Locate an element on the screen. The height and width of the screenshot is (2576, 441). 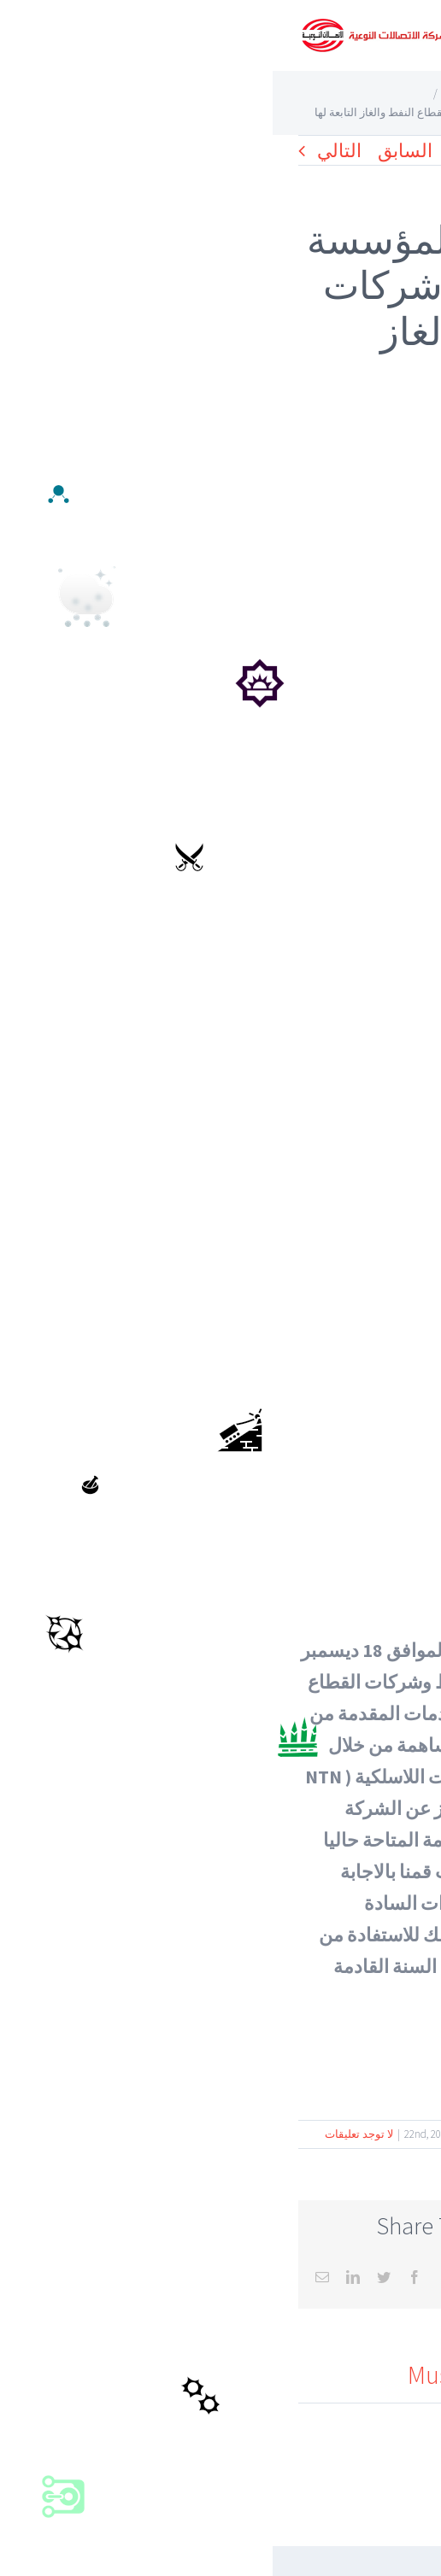
access pharmacy or medication features is located at coordinates (90, 1484).